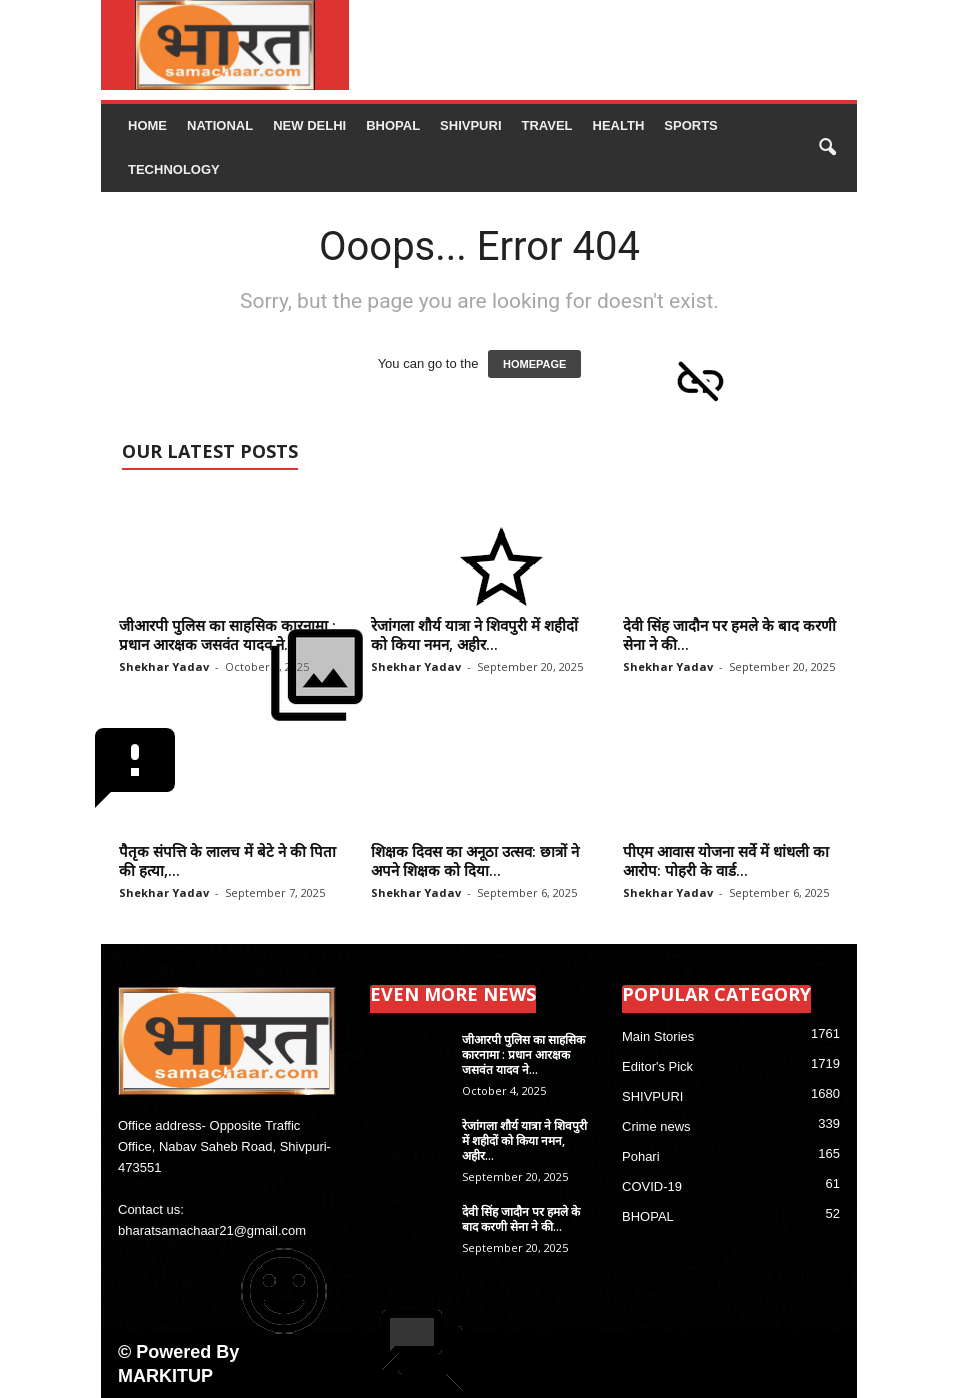 The width and height of the screenshot is (958, 1398). What do you see at coordinates (501, 568) in the screenshot?
I see `add item to favorites` at bounding box center [501, 568].